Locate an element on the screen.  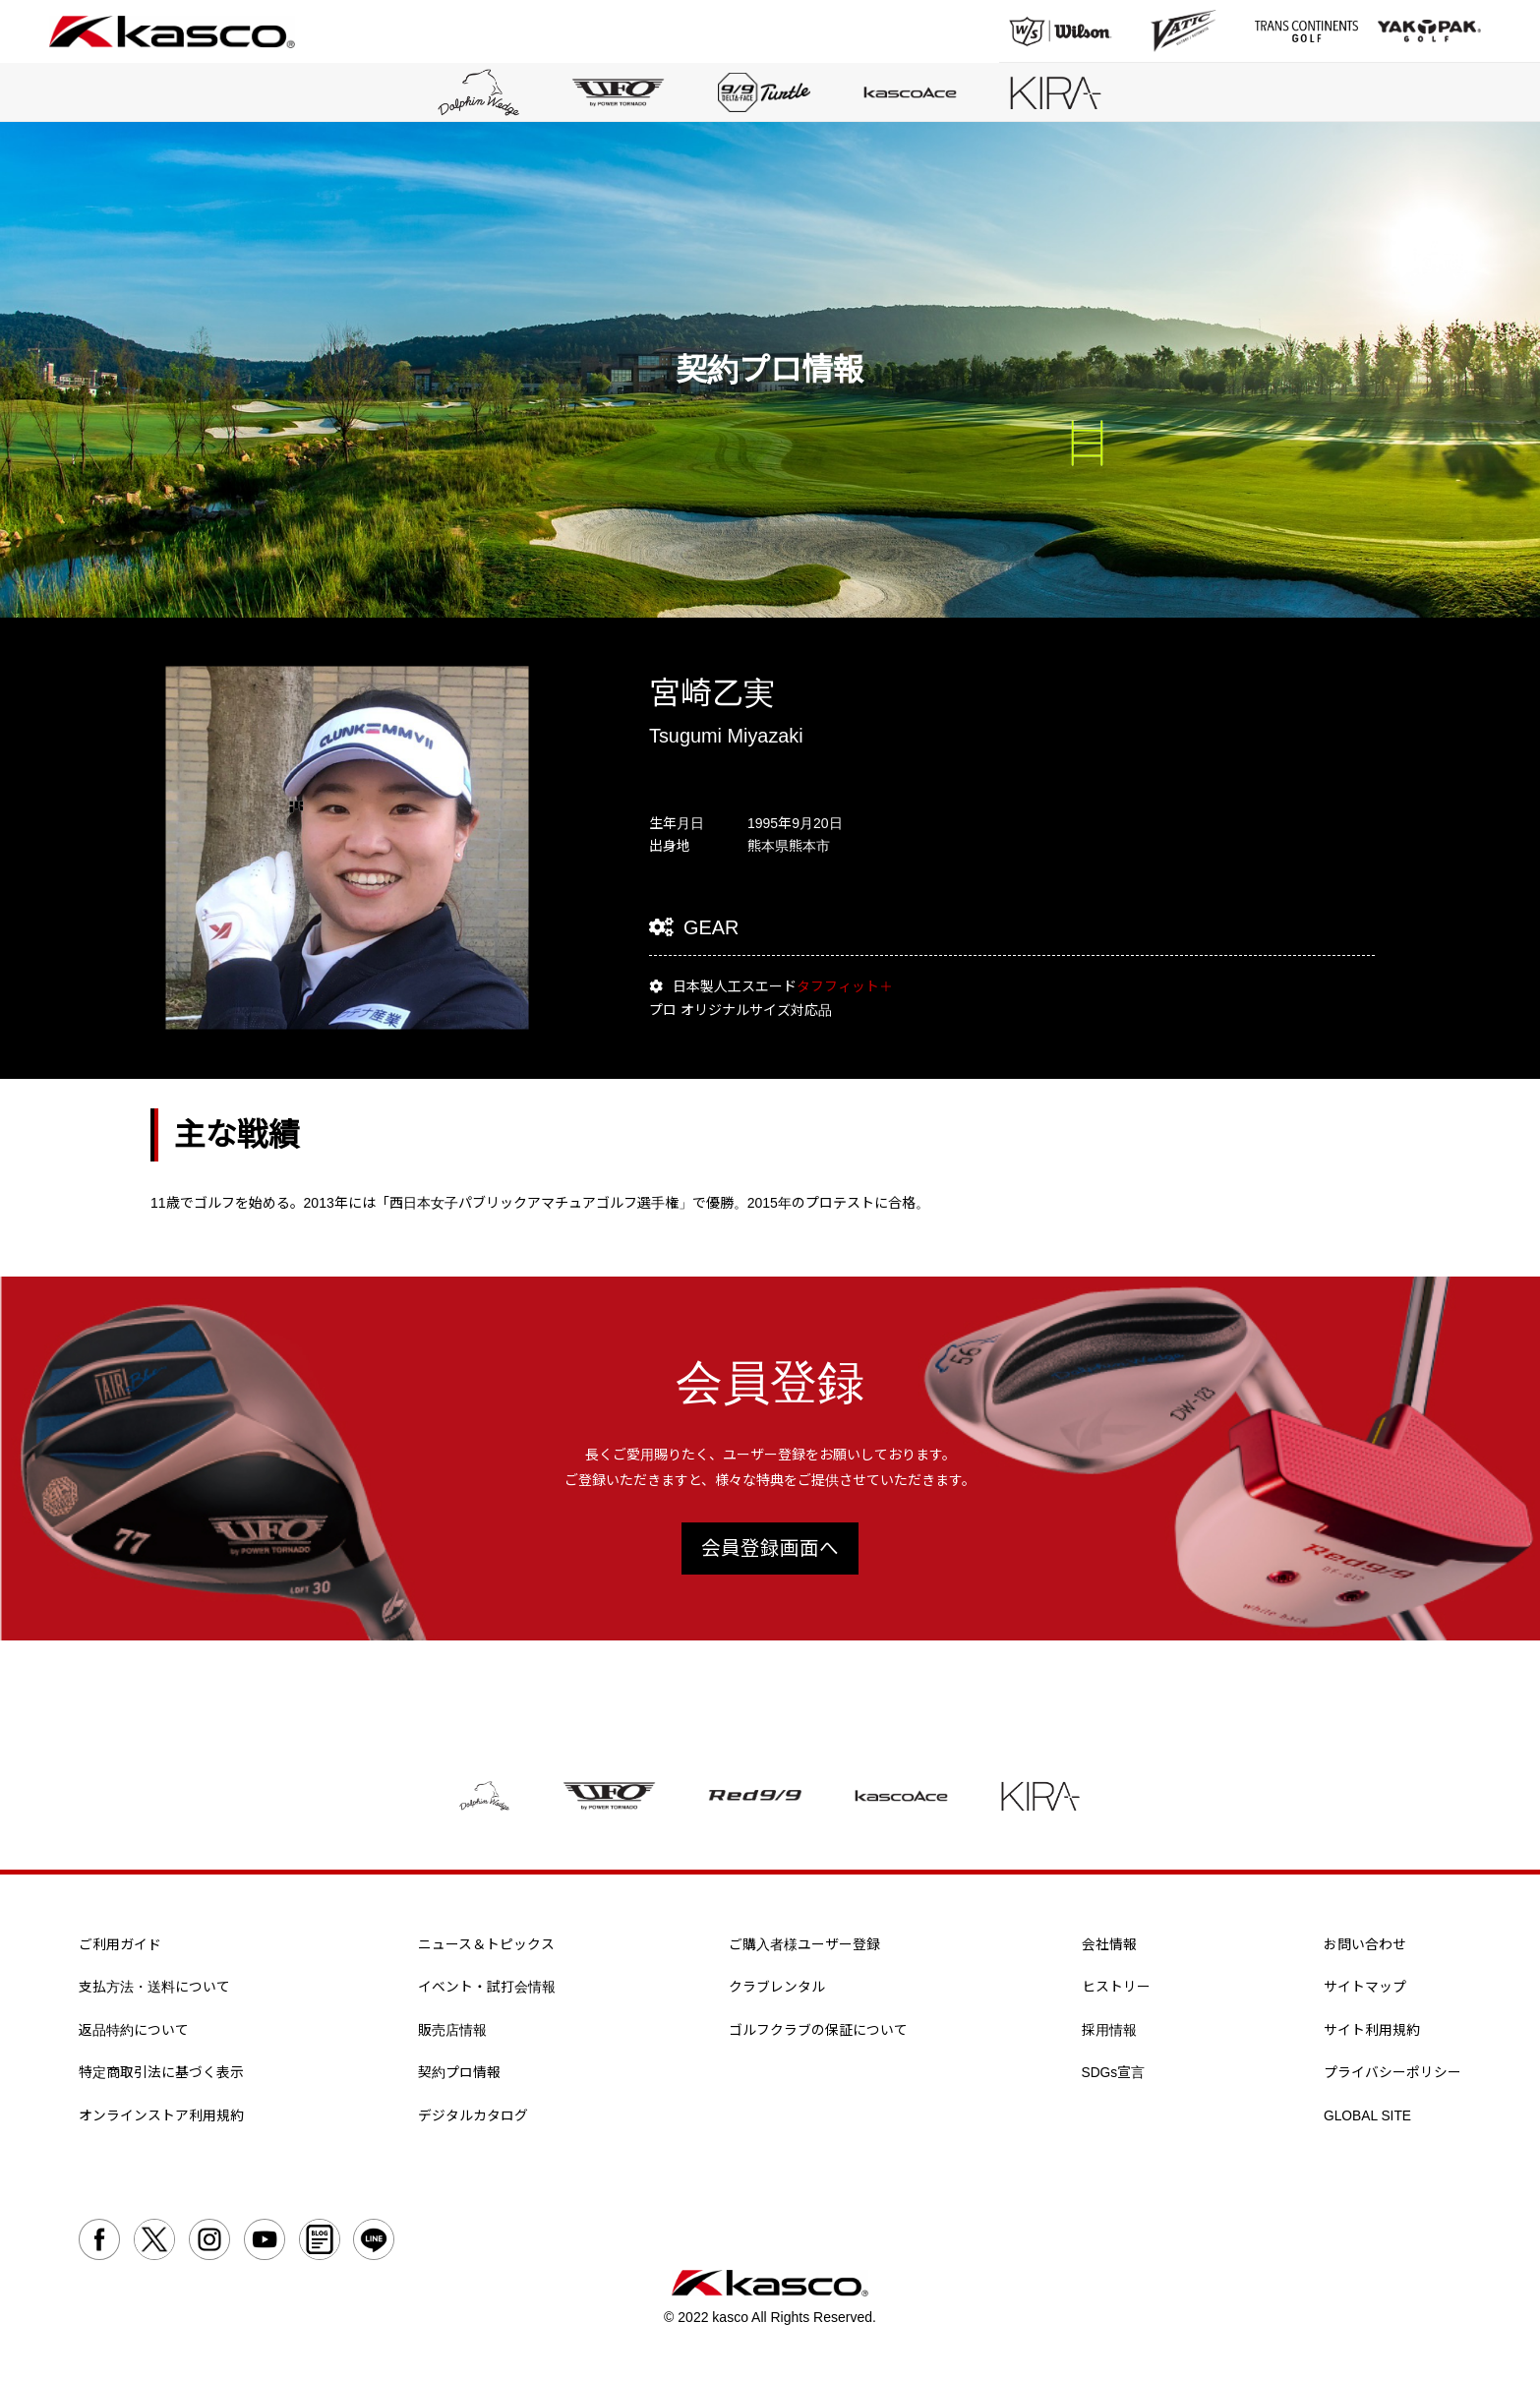
access step-by-step instructions or tutorial is located at coordinates (1087, 443).